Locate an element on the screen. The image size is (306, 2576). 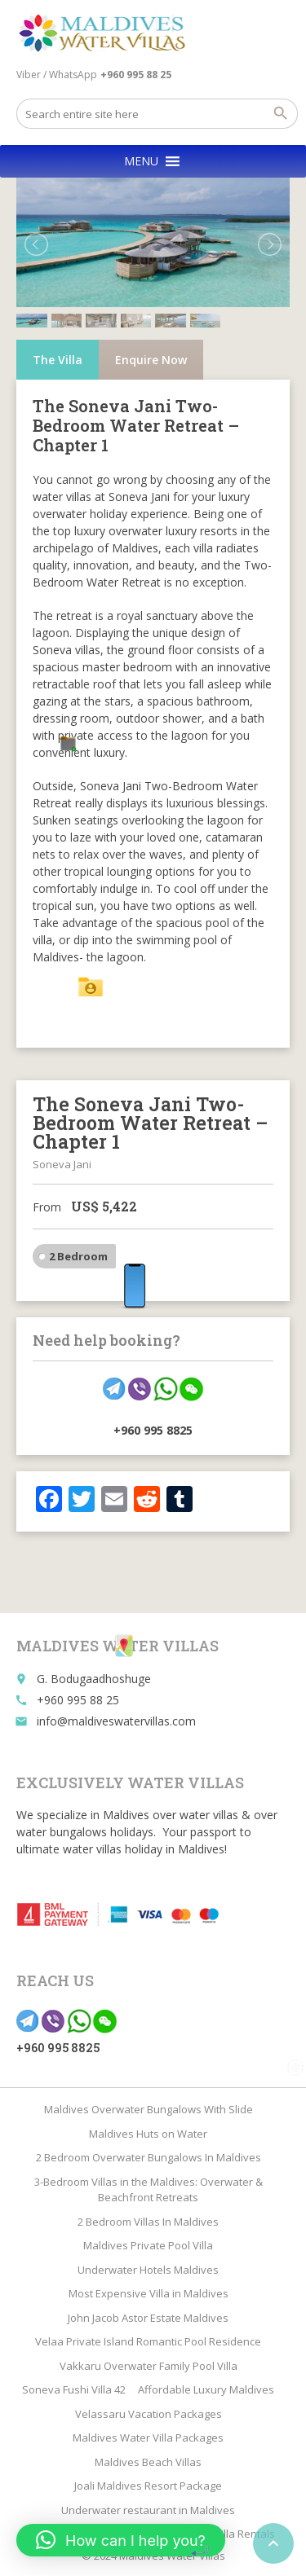
indicates a paused or inactive download/upload process is located at coordinates (295, 2068).